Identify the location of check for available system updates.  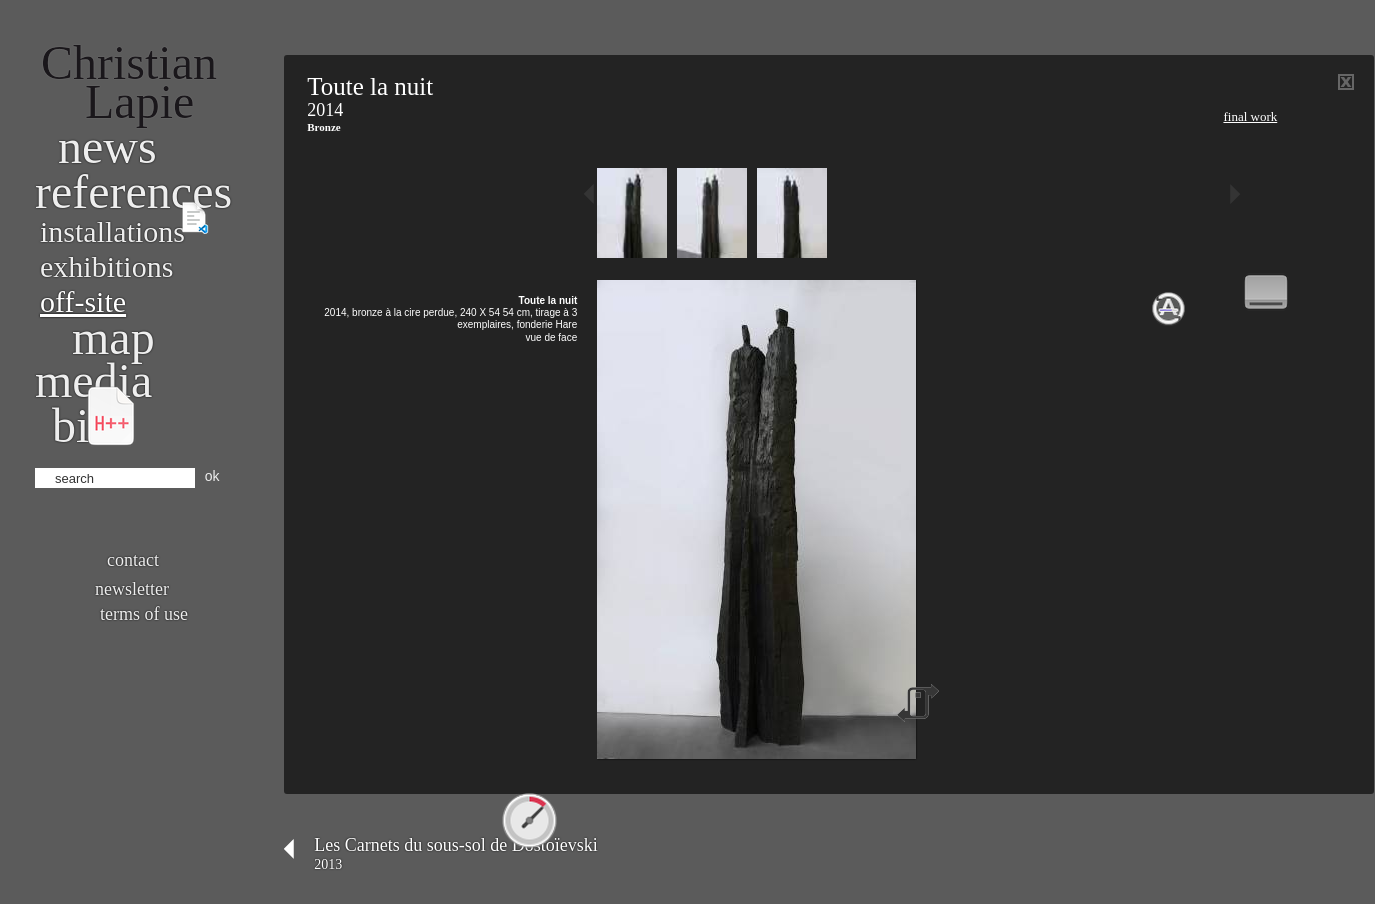
(1168, 308).